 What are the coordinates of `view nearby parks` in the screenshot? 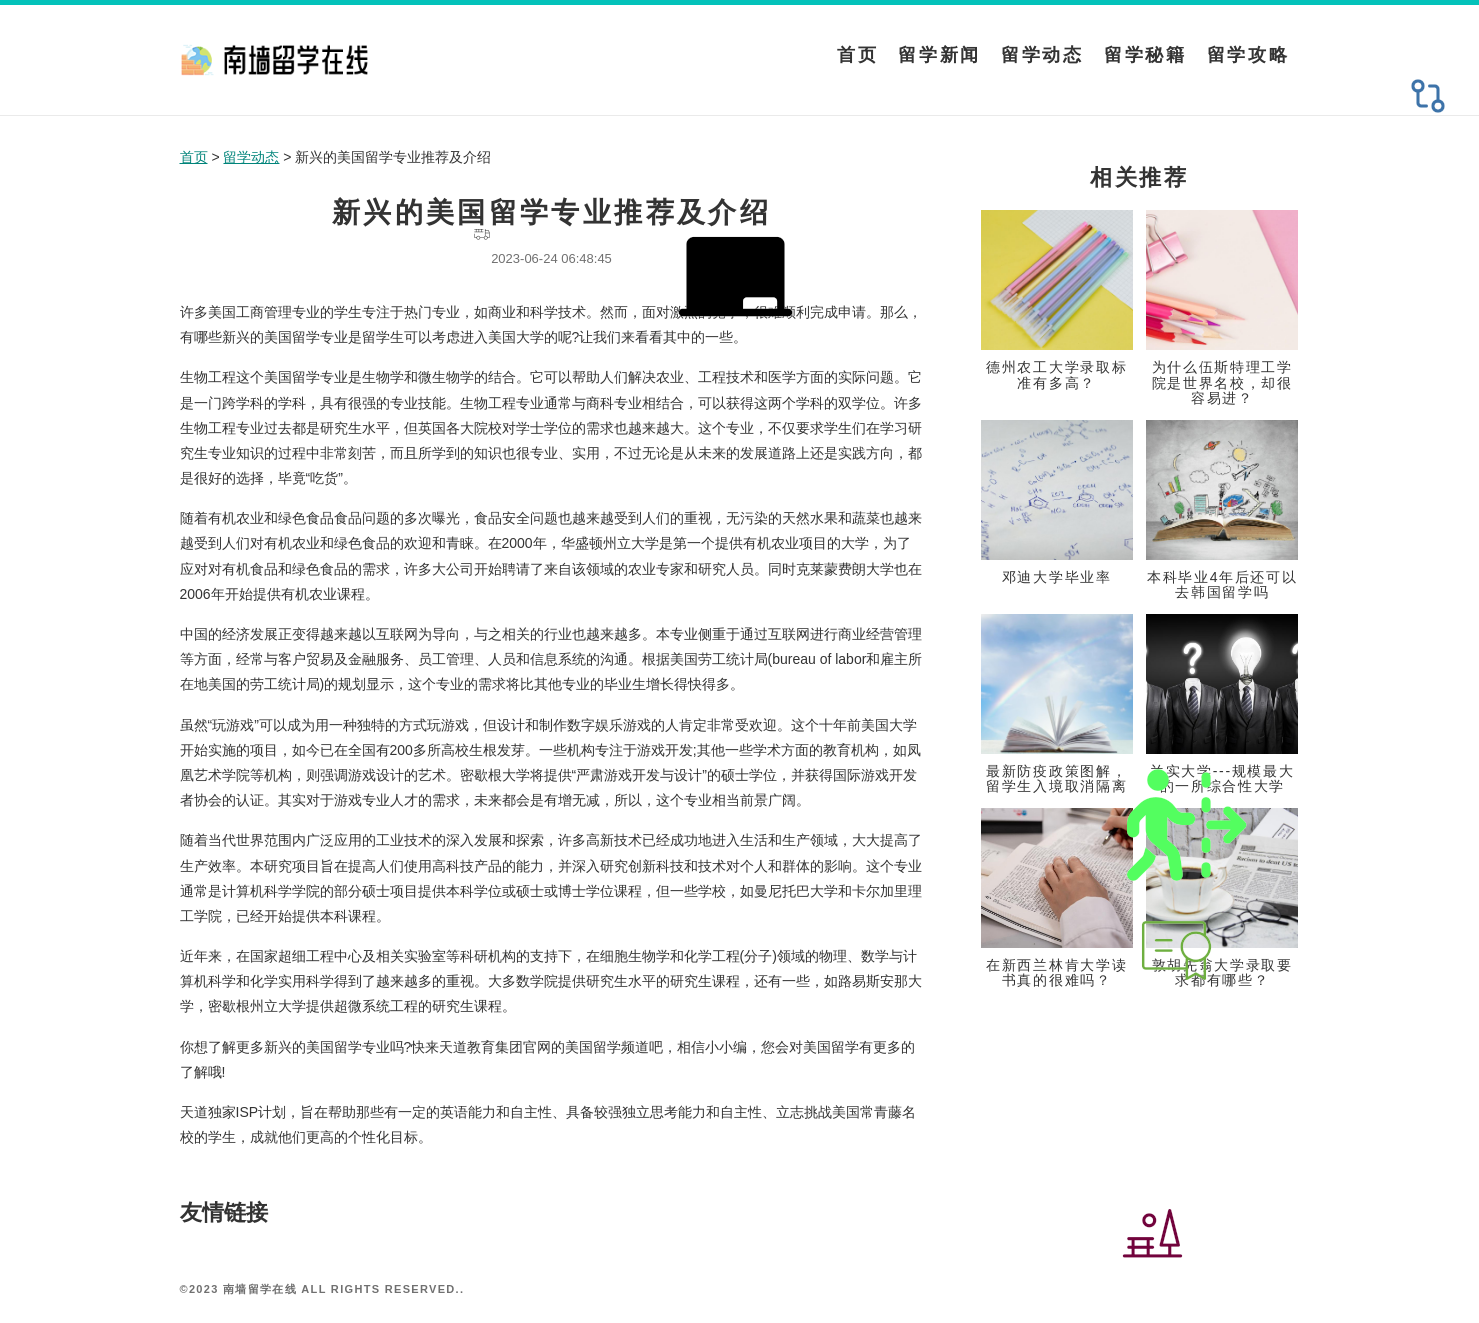 It's located at (1152, 1236).